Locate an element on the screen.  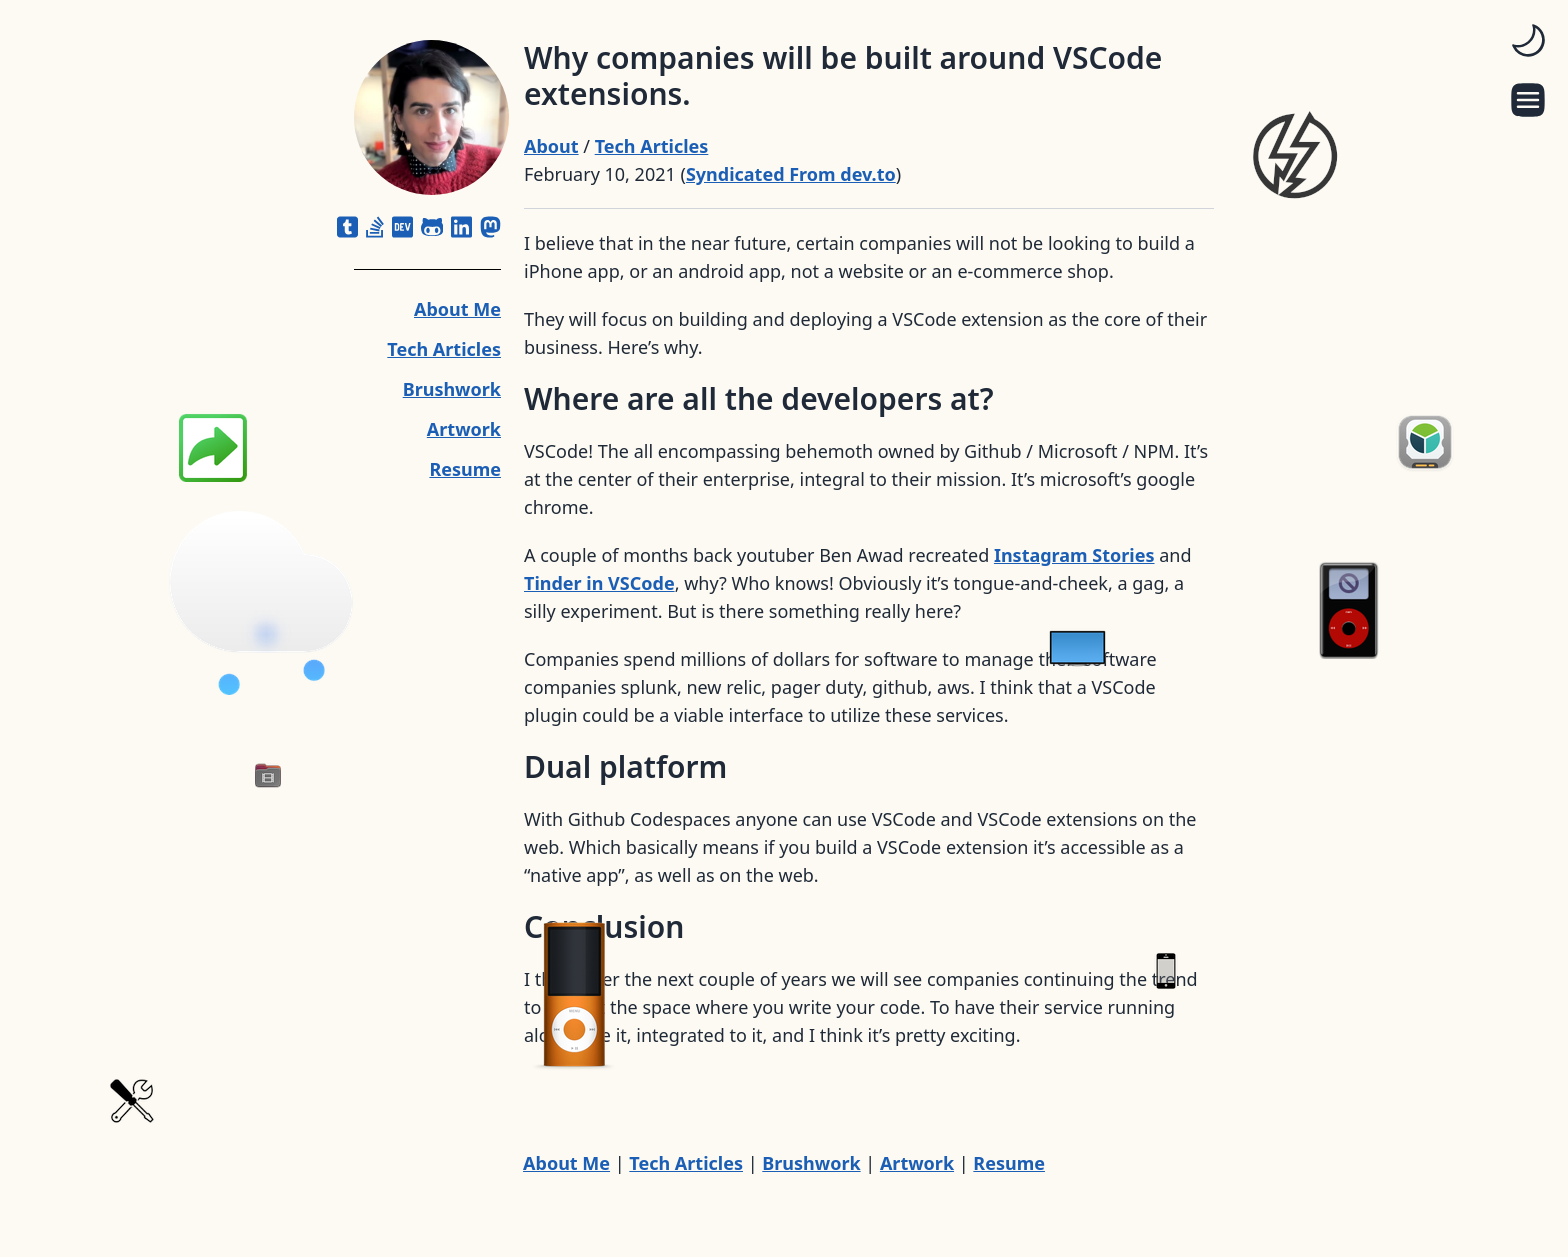
external display or monitor connected is located at coordinates (1077, 647).